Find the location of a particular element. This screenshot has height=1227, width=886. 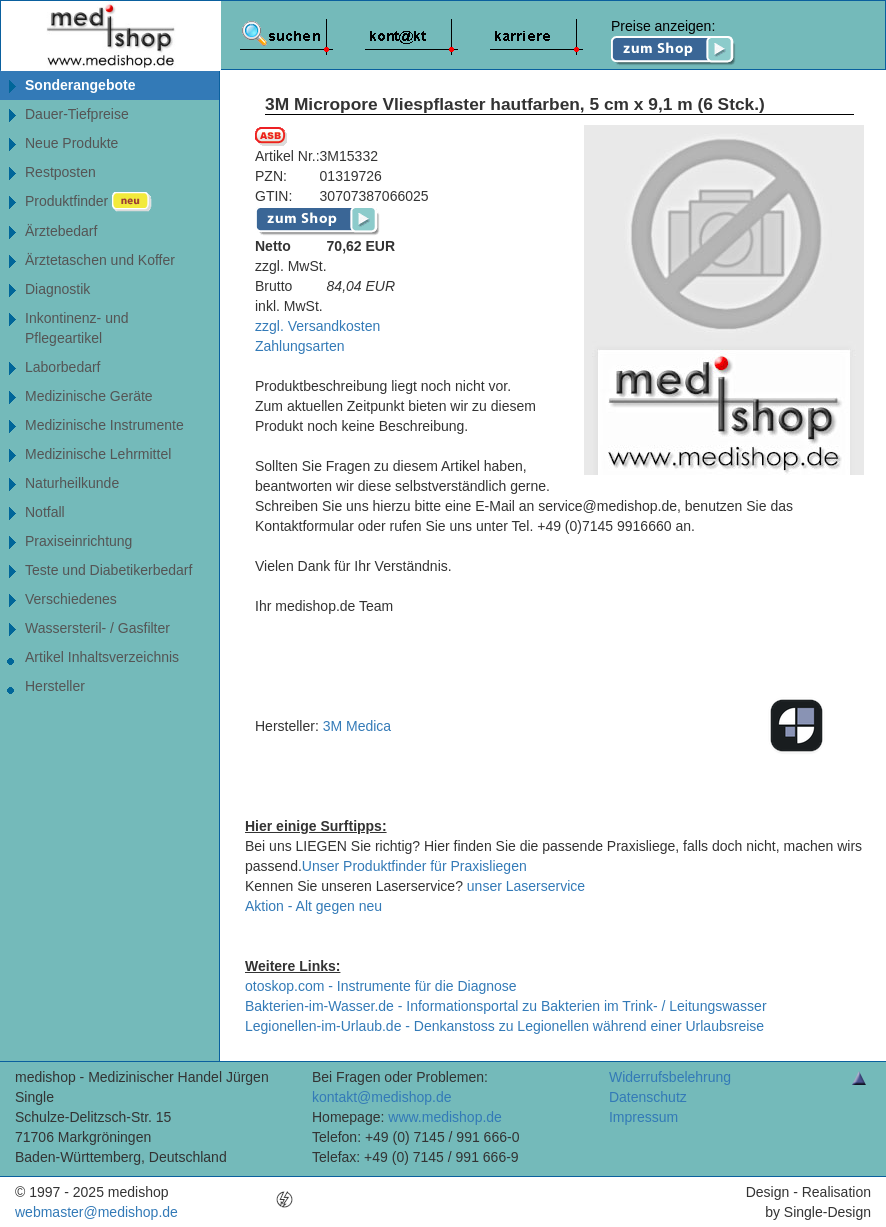

thunderbolt port or connection status is located at coordinates (284, 1199).